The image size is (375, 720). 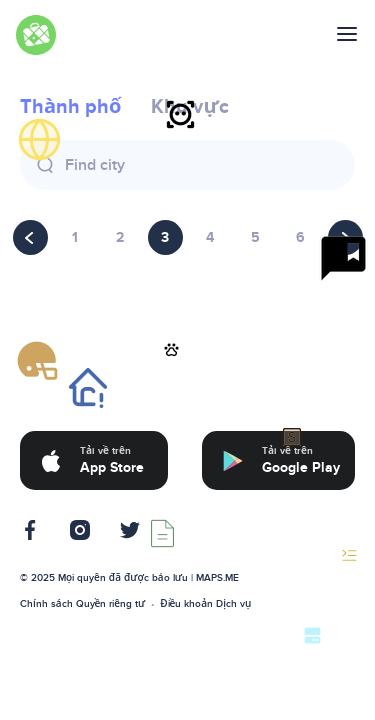 What do you see at coordinates (39, 139) in the screenshot?
I see `switch to global or worldwide view` at bounding box center [39, 139].